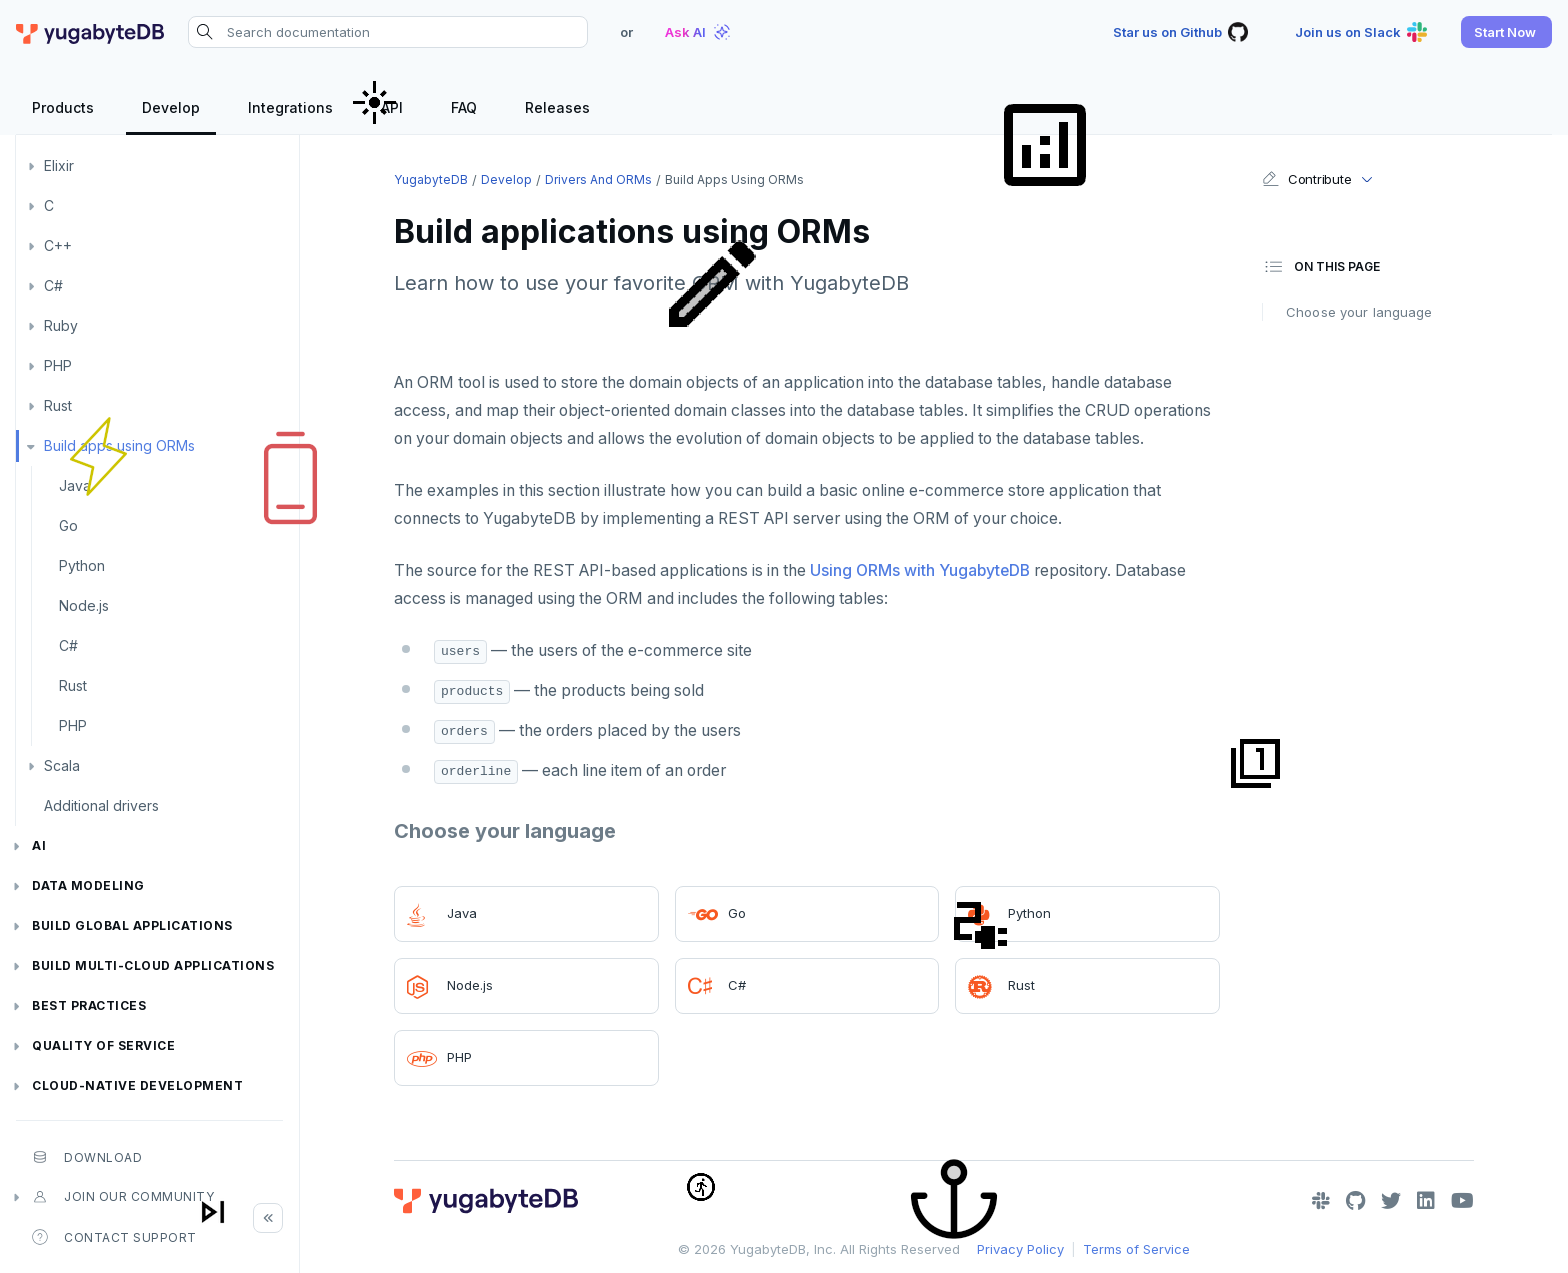 This screenshot has height=1273, width=1568. I want to click on view analytics and statistics, so click(1045, 145).